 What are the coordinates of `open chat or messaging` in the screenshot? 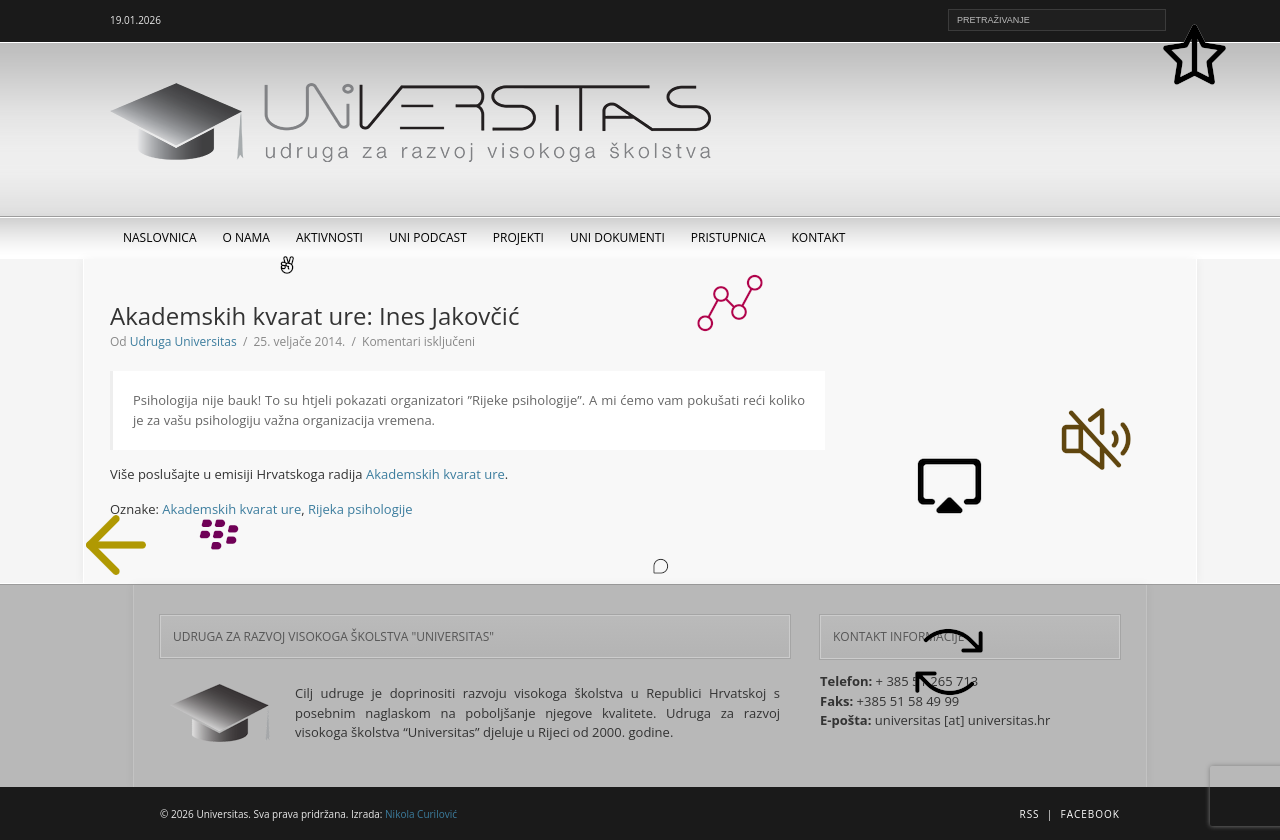 It's located at (660, 566).